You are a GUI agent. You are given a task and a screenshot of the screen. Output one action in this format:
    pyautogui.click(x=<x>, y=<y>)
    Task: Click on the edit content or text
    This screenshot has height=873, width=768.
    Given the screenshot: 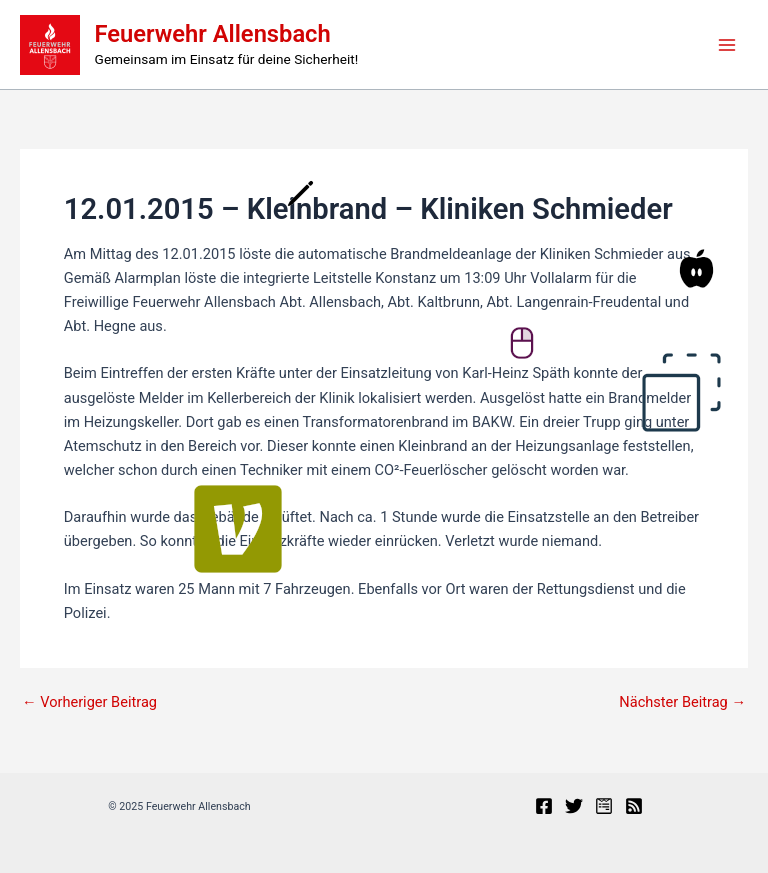 What is the action you would take?
    pyautogui.click(x=300, y=193)
    